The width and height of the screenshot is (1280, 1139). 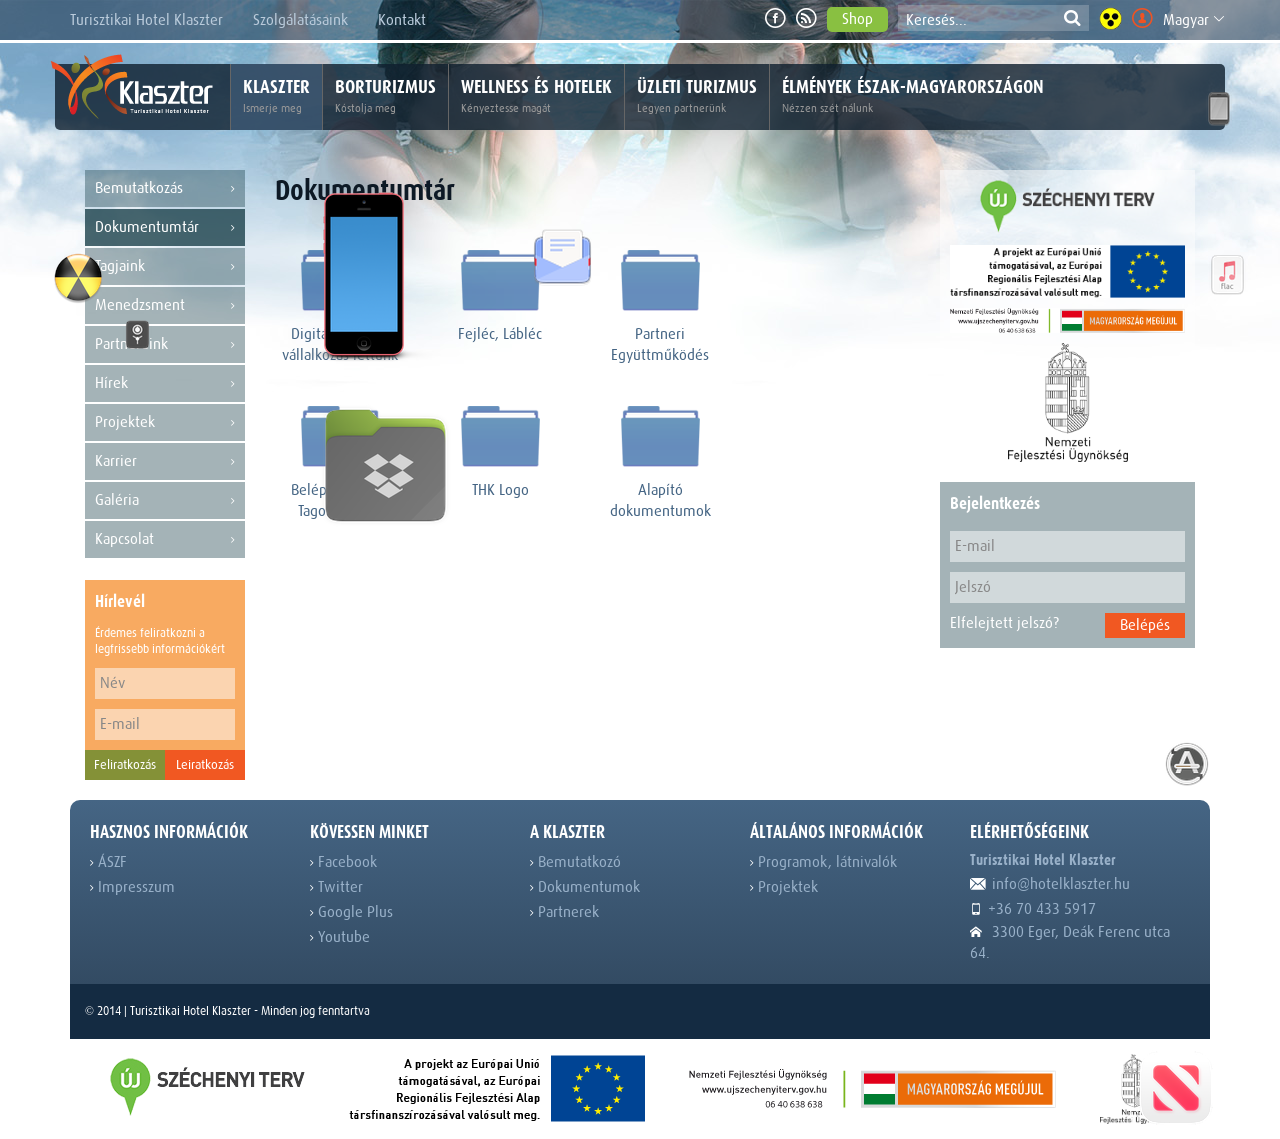 I want to click on open your dropbox folder, so click(x=385, y=465).